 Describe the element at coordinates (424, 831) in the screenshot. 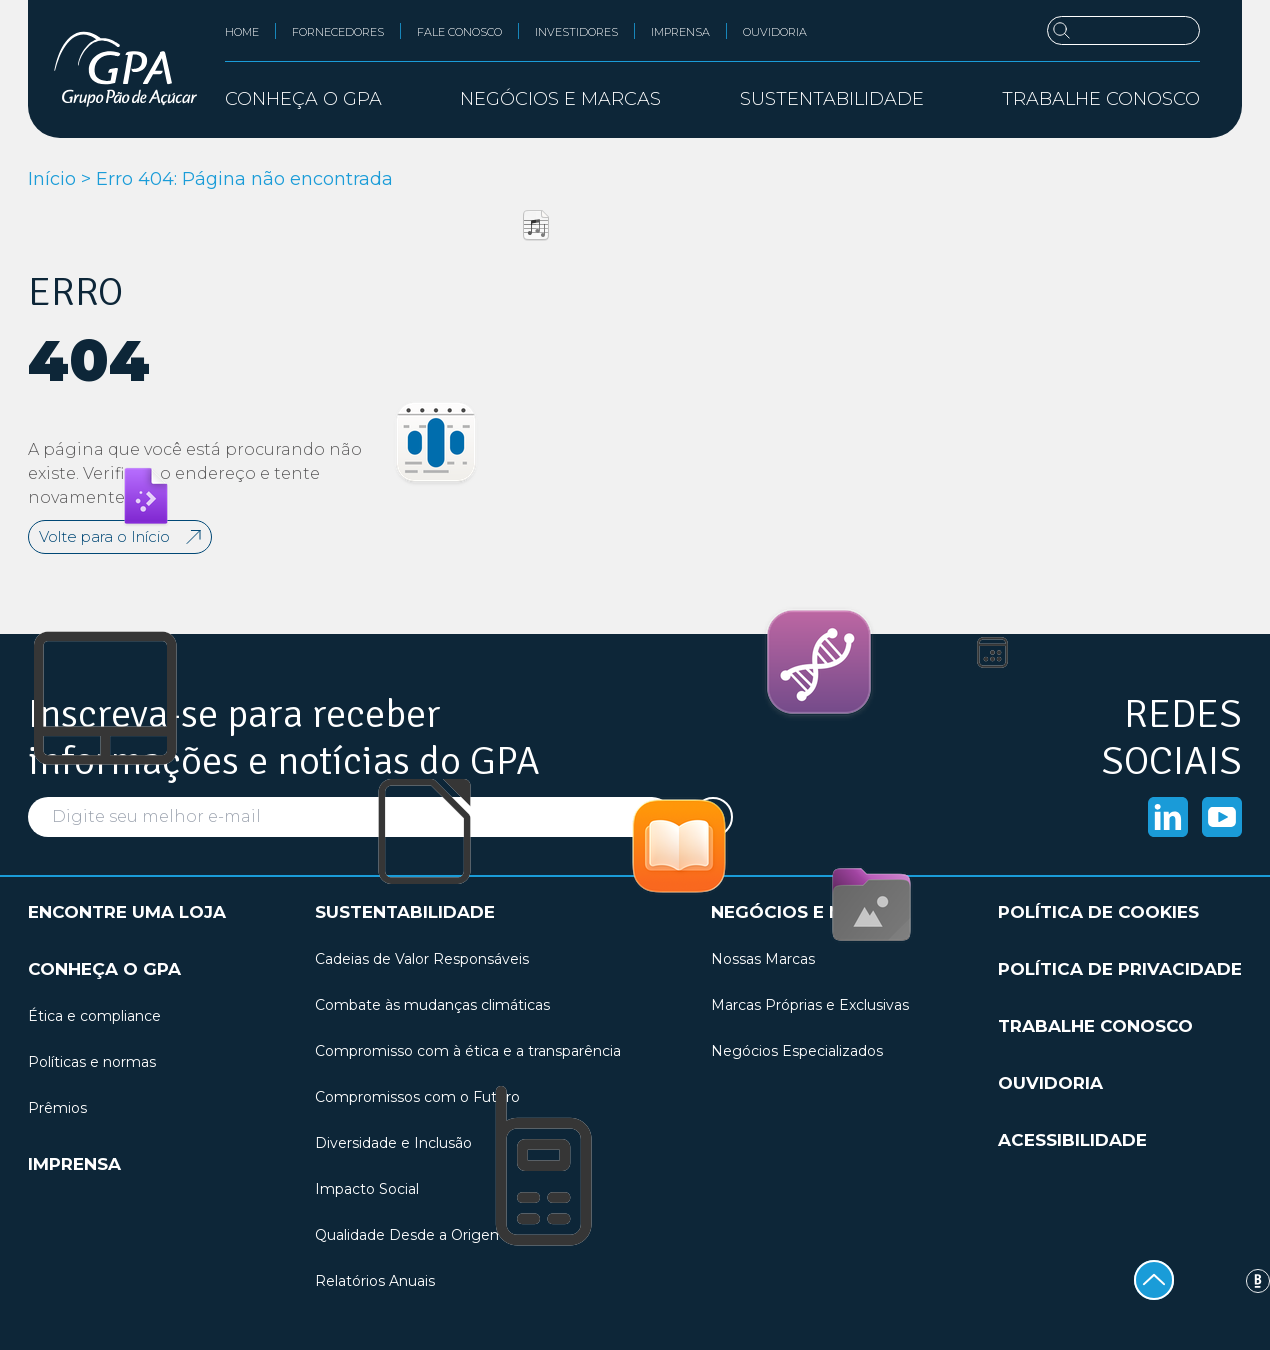

I see `open LibreOffice suite` at that location.